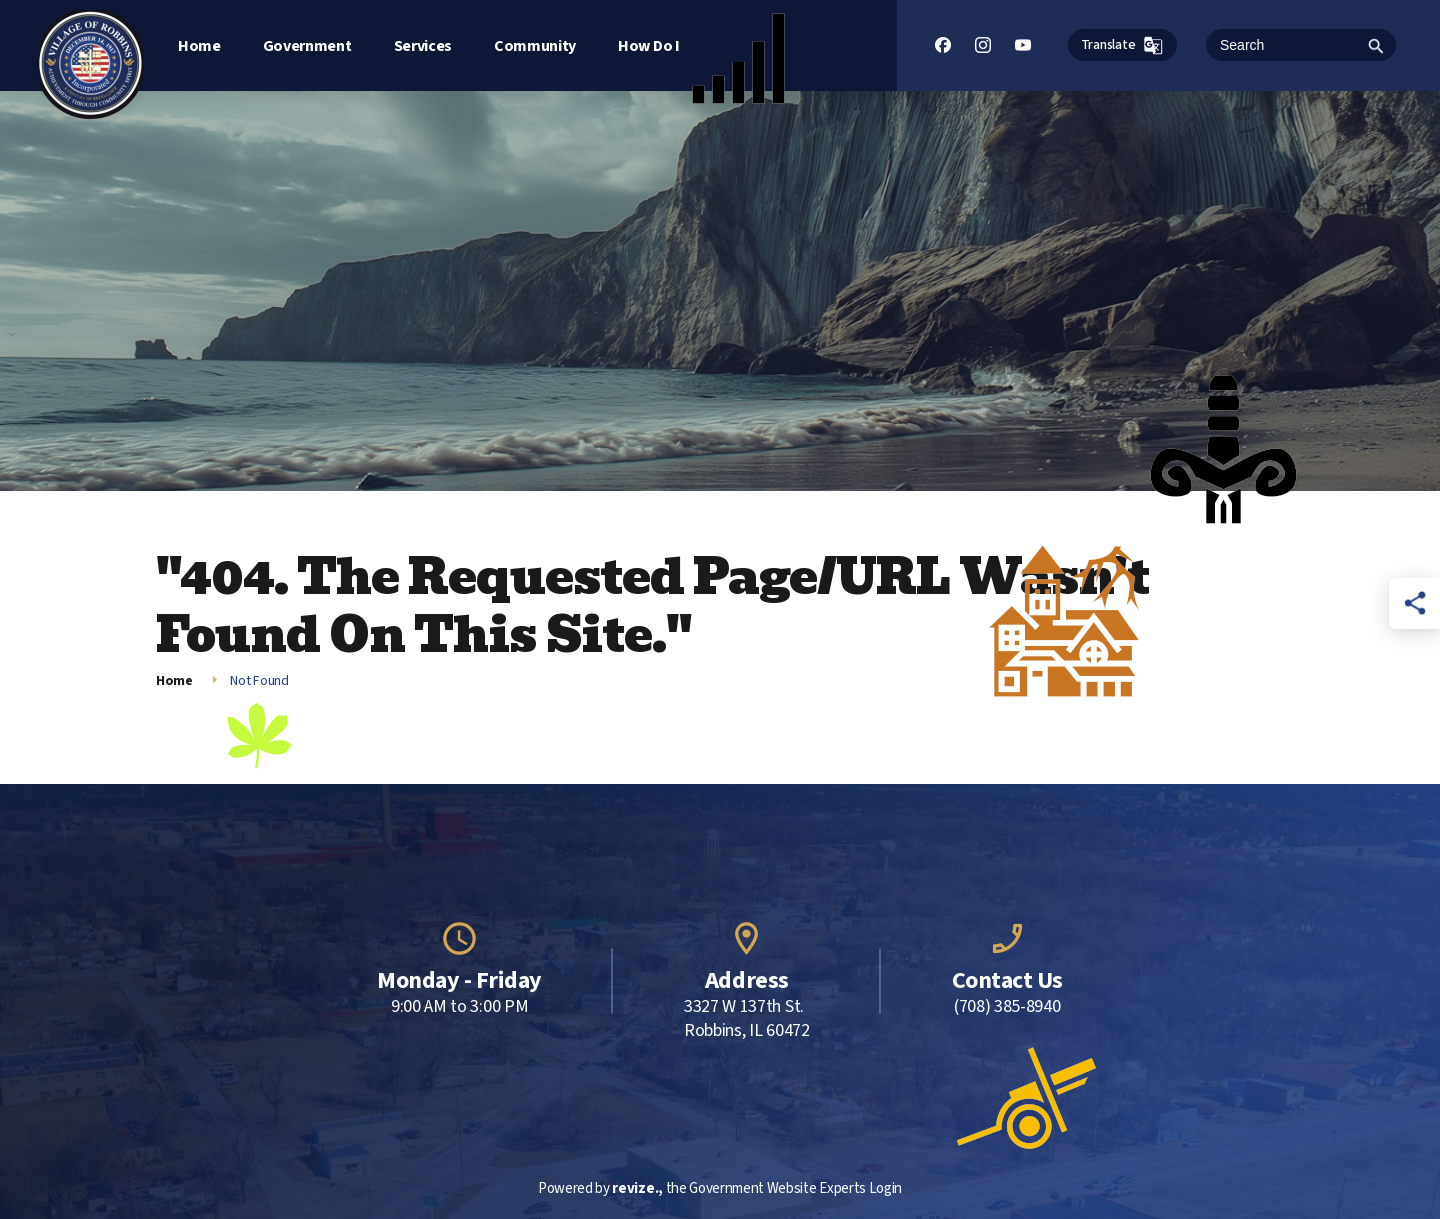  I want to click on artillery unit or weapon in a strategy game, so click(1029, 1078).